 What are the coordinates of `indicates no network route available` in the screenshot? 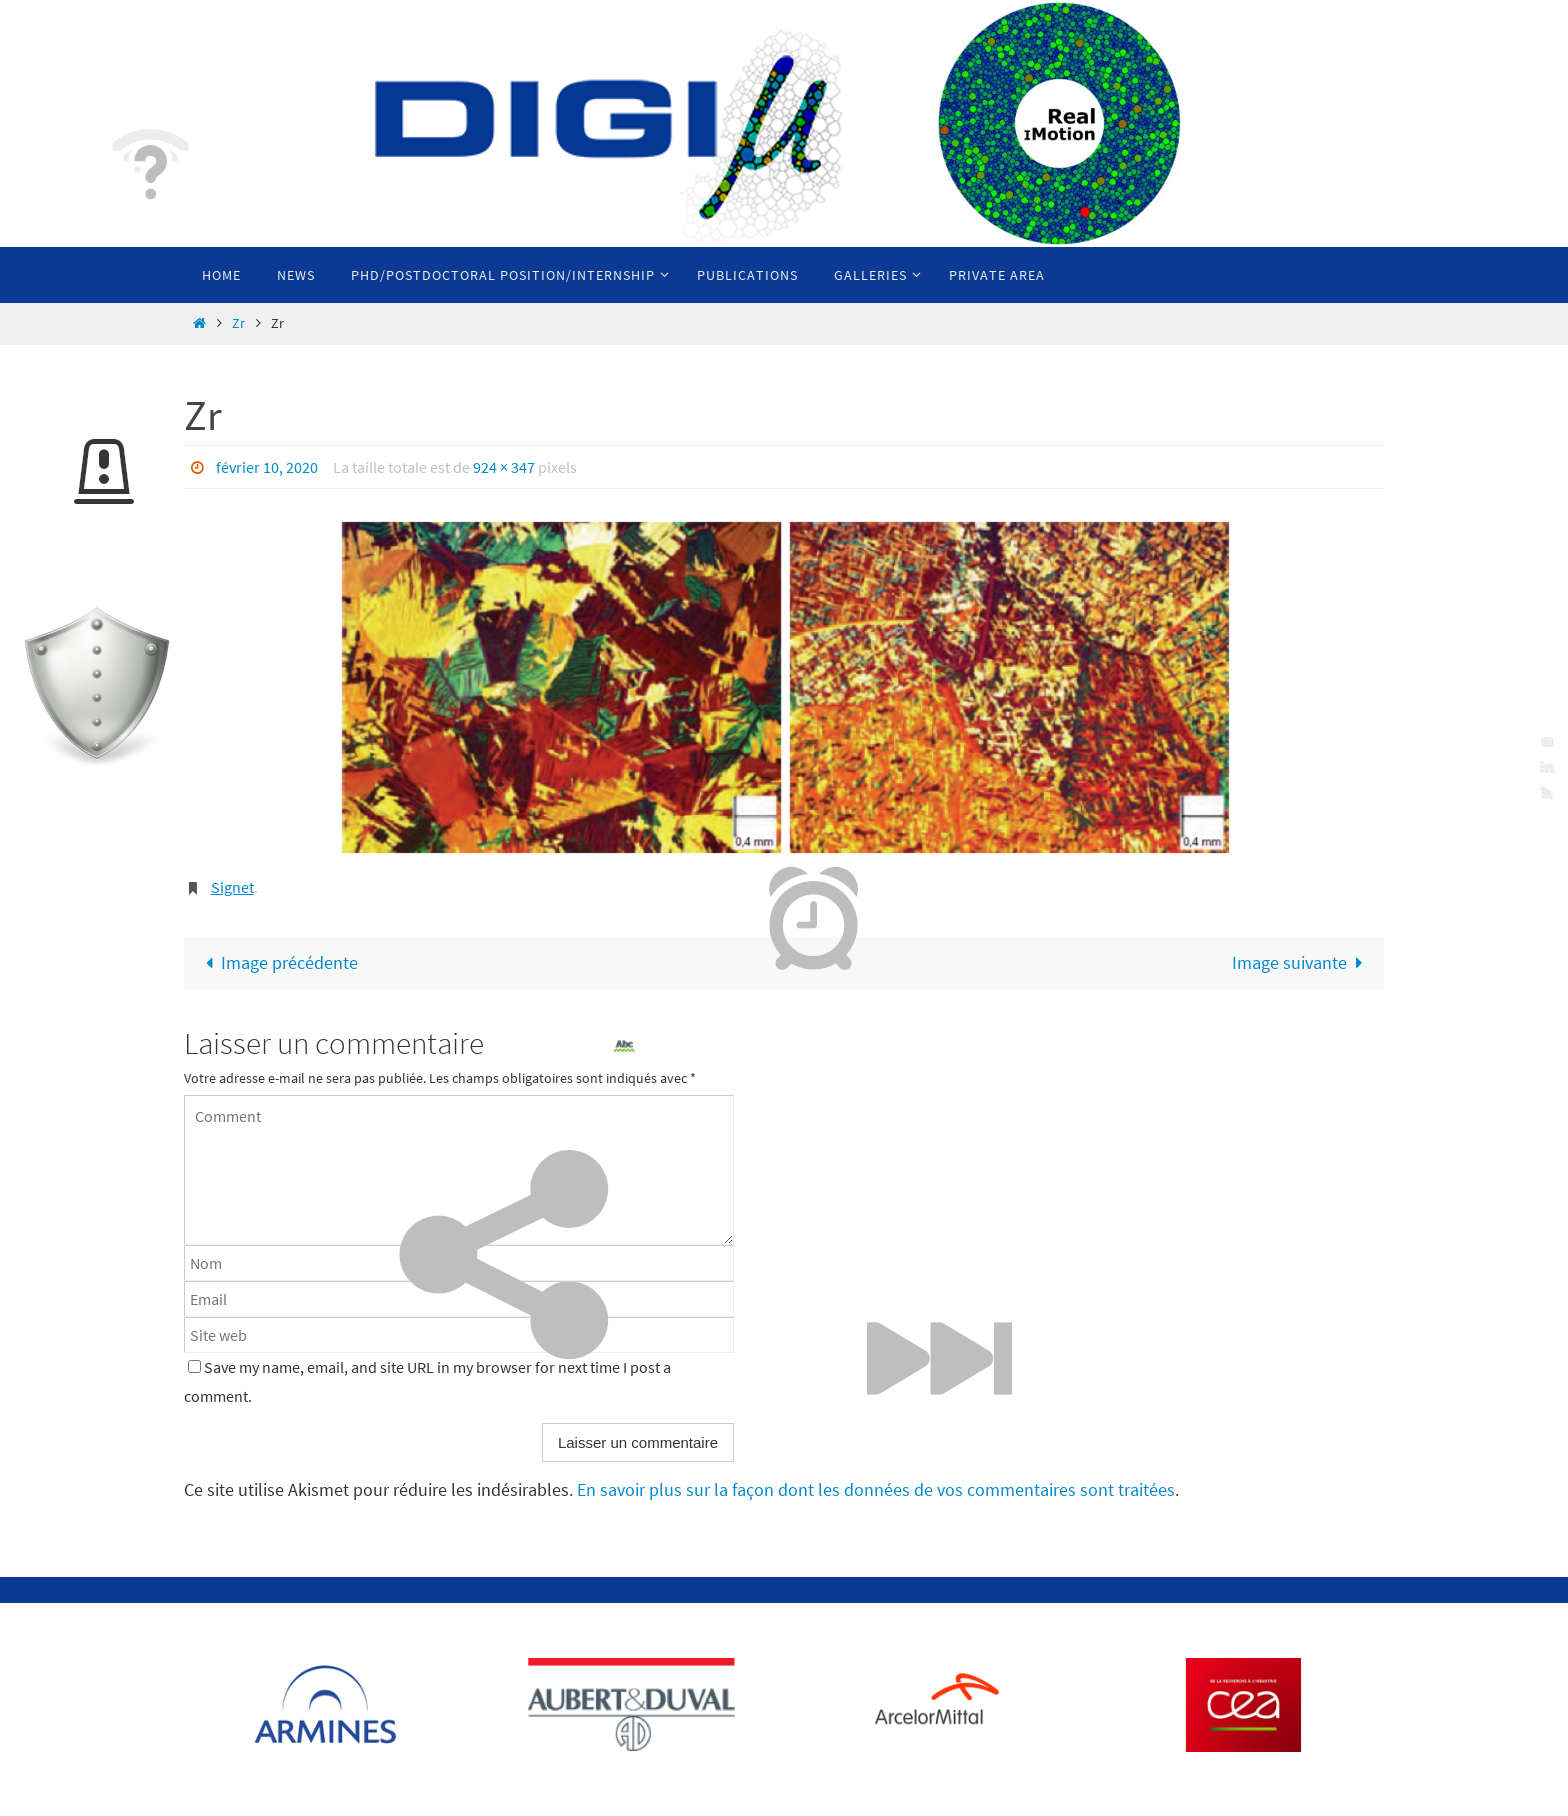 It's located at (150, 161).